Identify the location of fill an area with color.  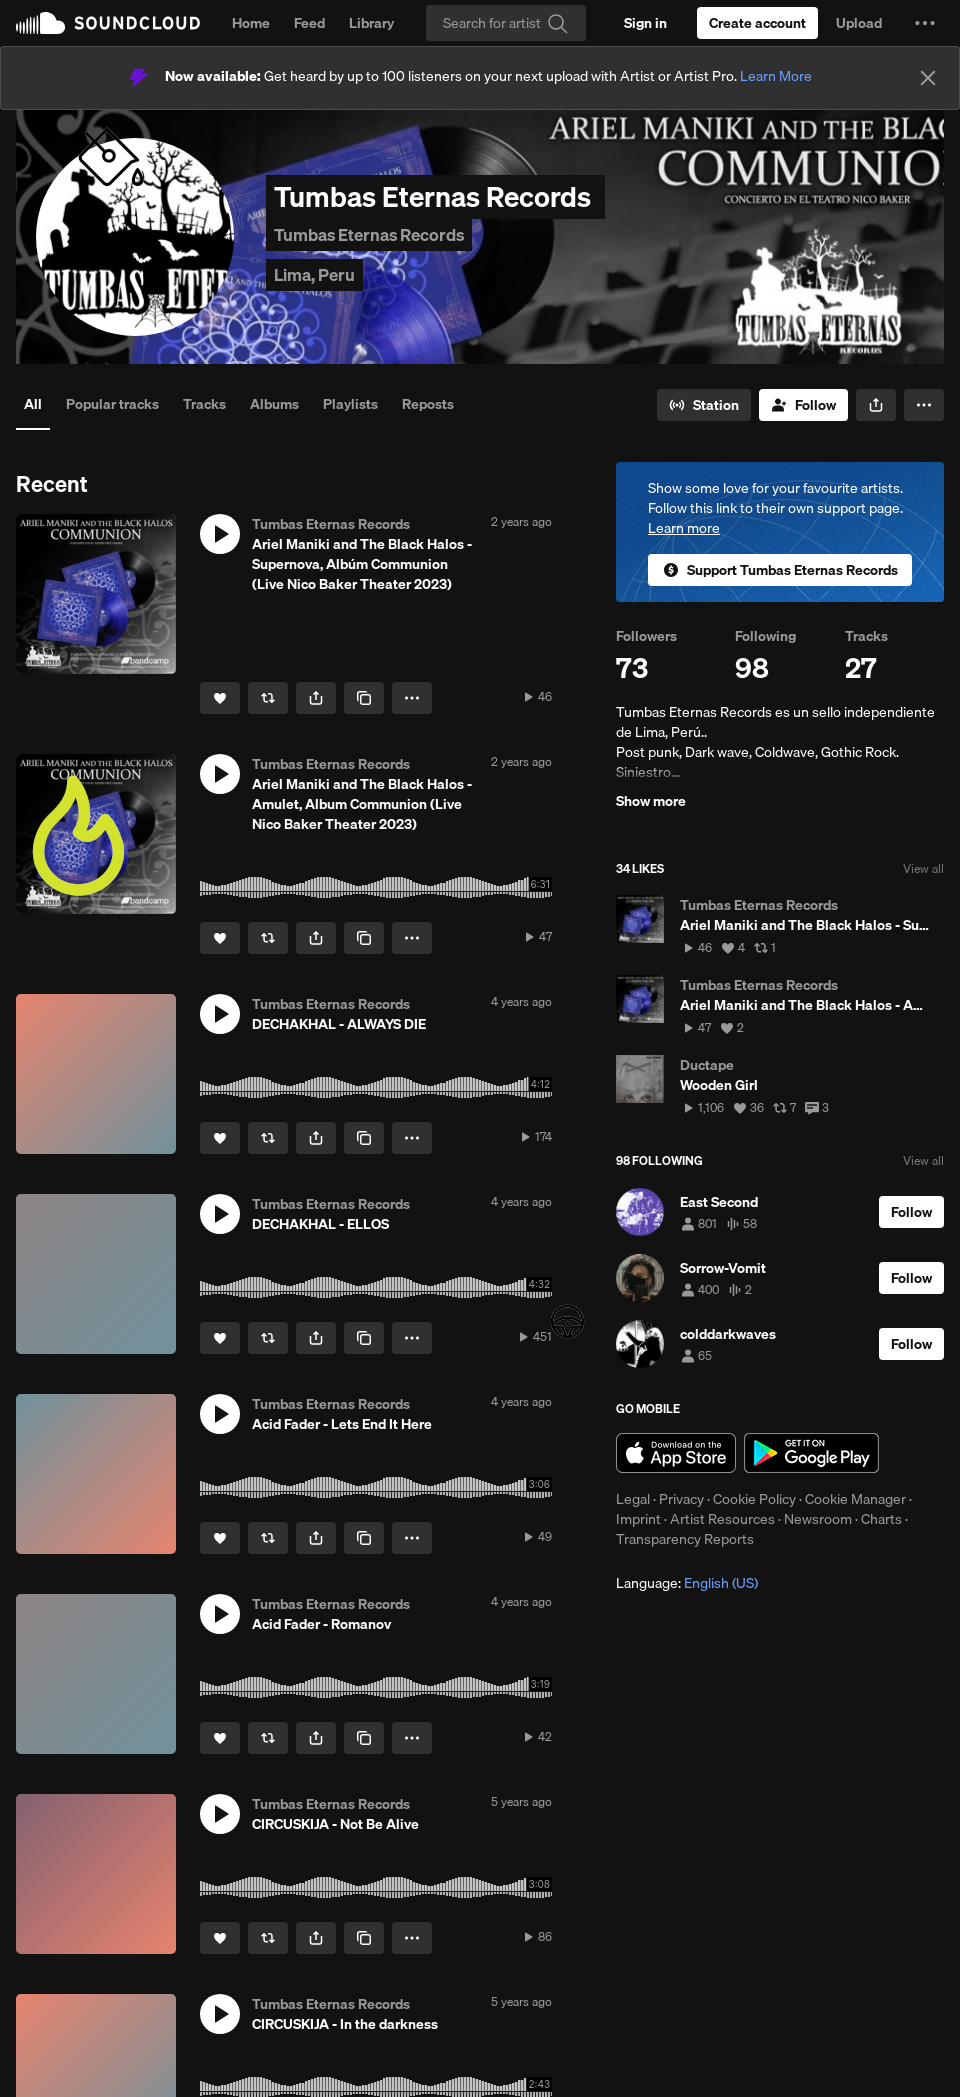
(110, 159).